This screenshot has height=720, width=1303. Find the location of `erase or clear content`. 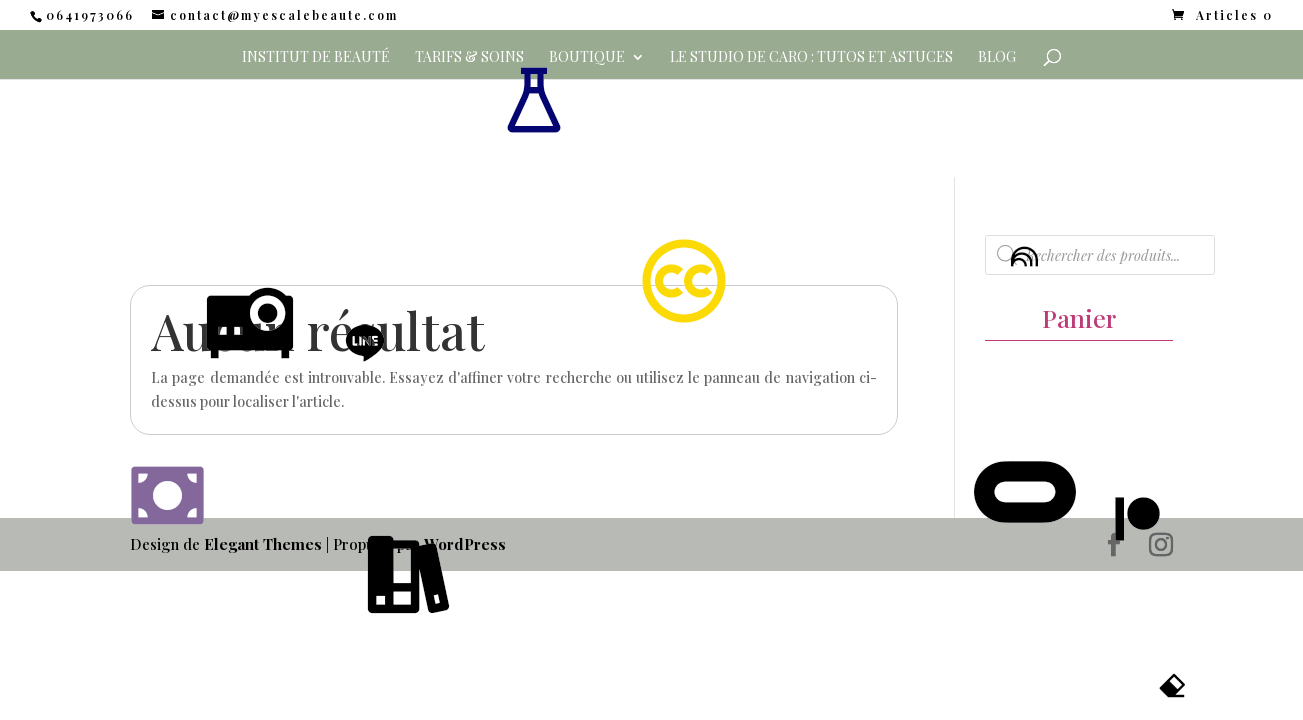

erase or clear content is located at coordinates (1173, 686).